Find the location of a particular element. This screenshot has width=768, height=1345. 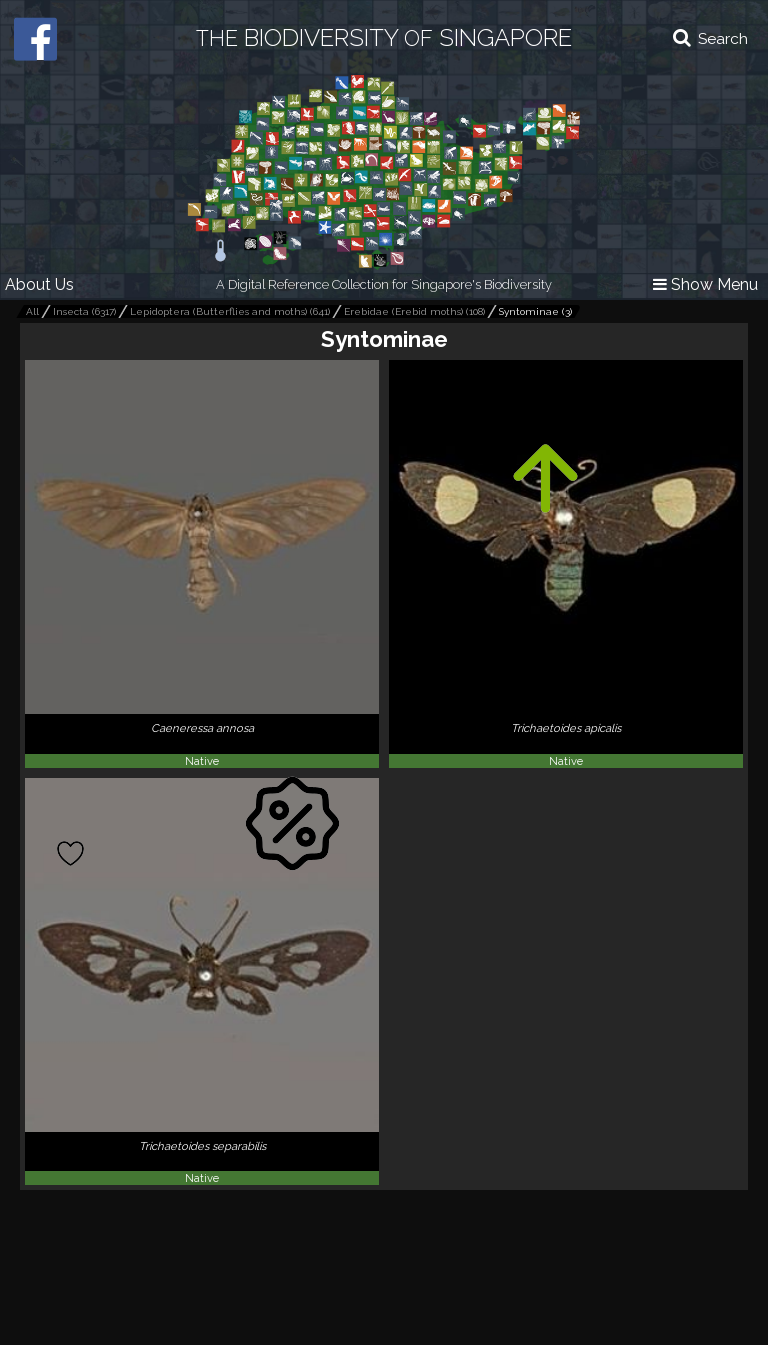

add item to favorites is located at coordinates (70, 853).